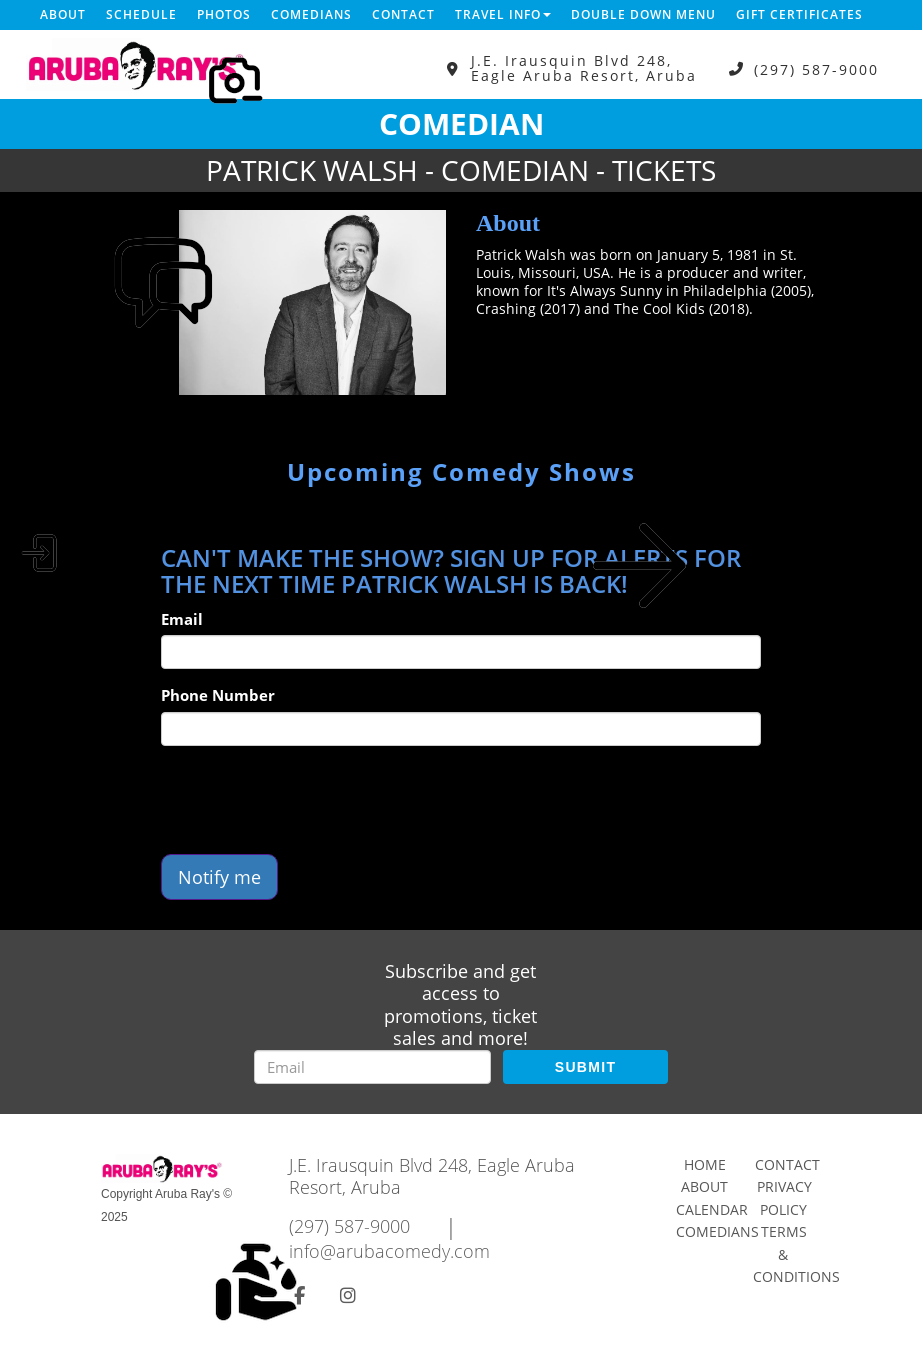 Image resolution: width=922 pixels, height=1364 pixels. What do you see at coordinates (639, 565) in the screenshot?
I see `navigate to the next item or page` at bounding box center [639, 565].